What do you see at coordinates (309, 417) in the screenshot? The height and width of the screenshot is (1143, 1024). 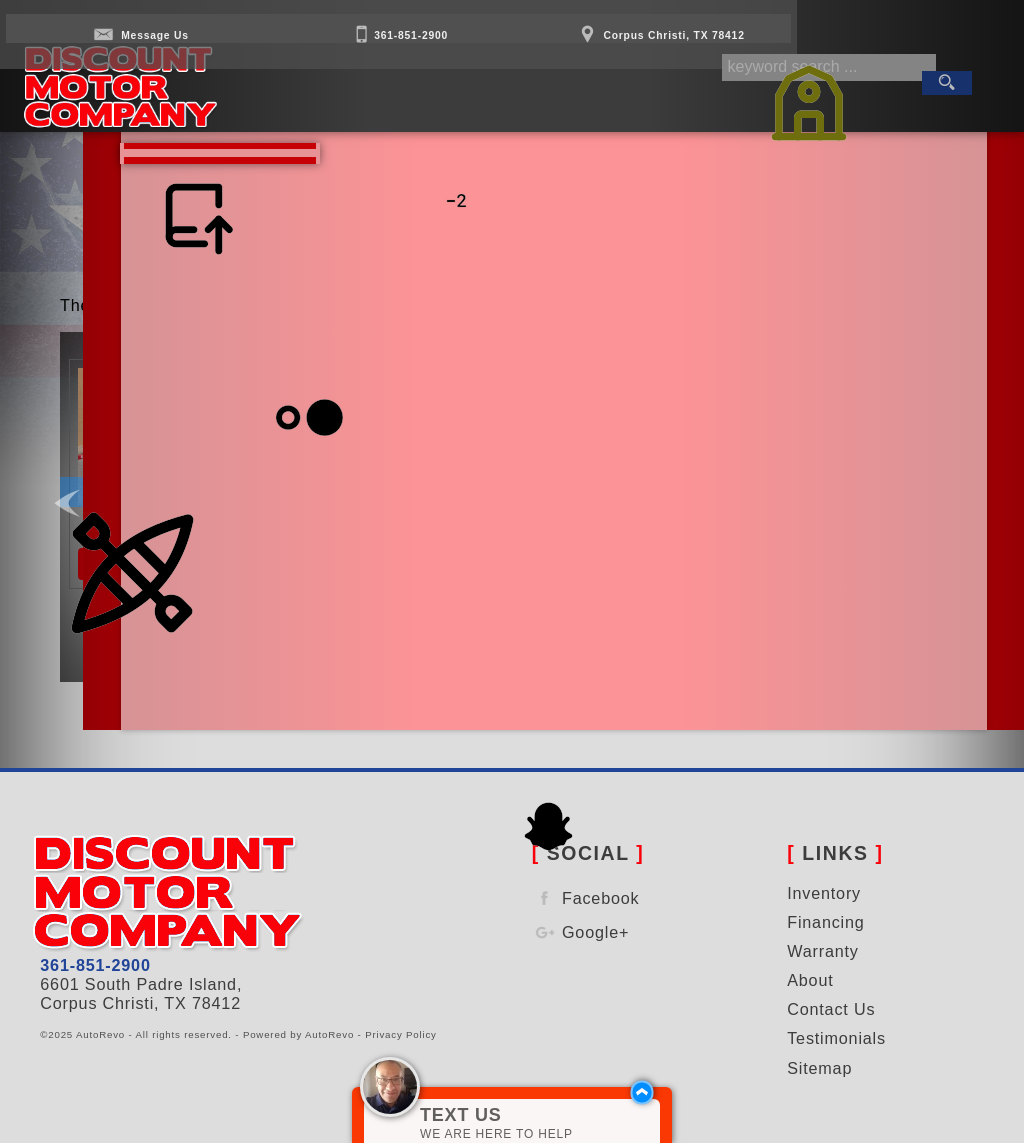 I see `enable HDR strong mode for photos` at bounding box center [309, 417].